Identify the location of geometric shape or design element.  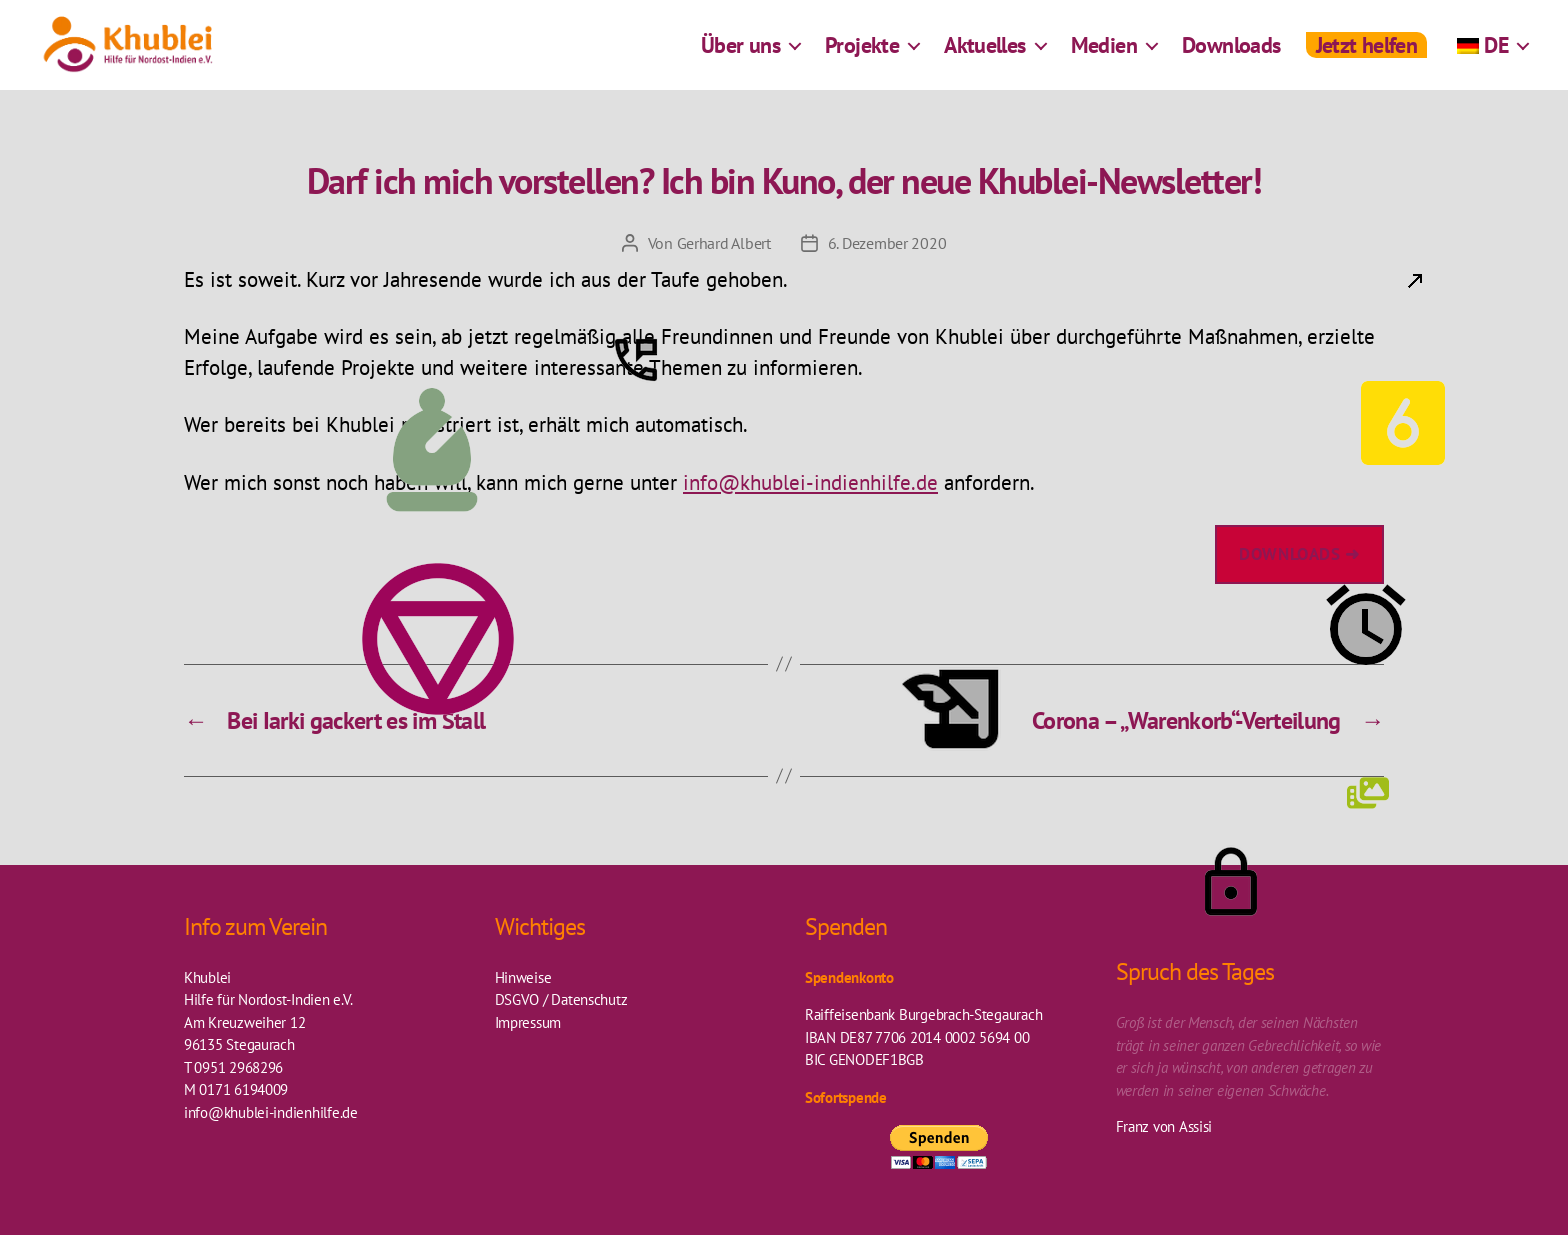
(438, 639).